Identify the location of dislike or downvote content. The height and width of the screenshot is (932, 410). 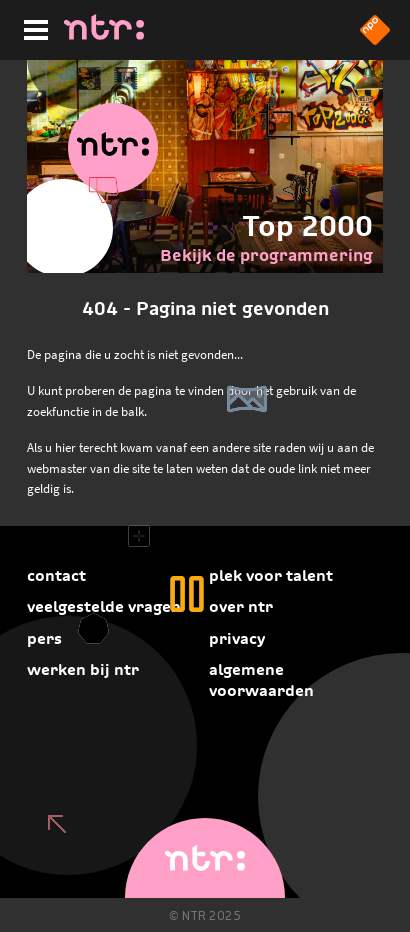
(103, 188).